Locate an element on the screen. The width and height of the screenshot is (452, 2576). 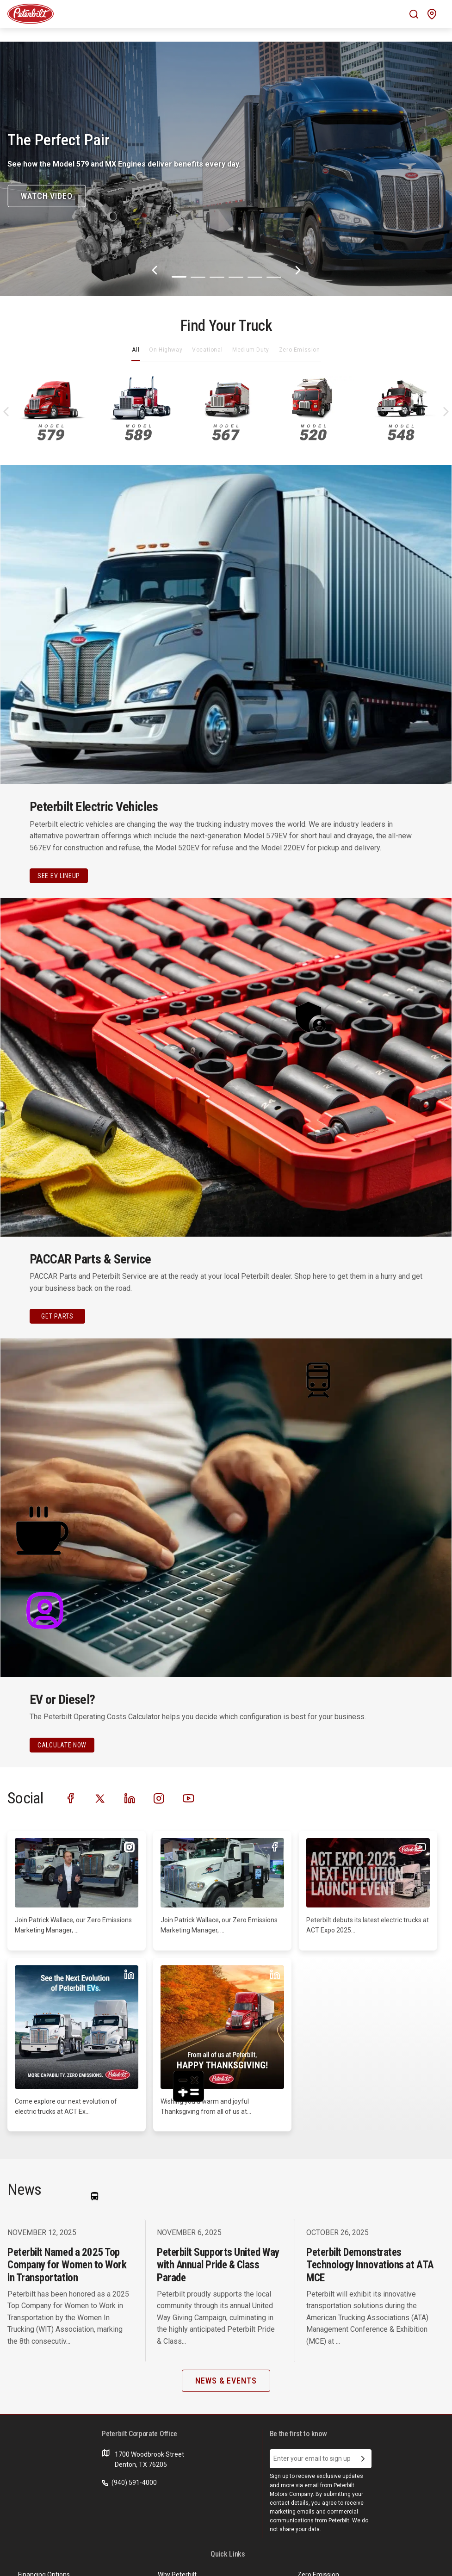
view subway or metro transit options is located at coordinates (318, 1380).